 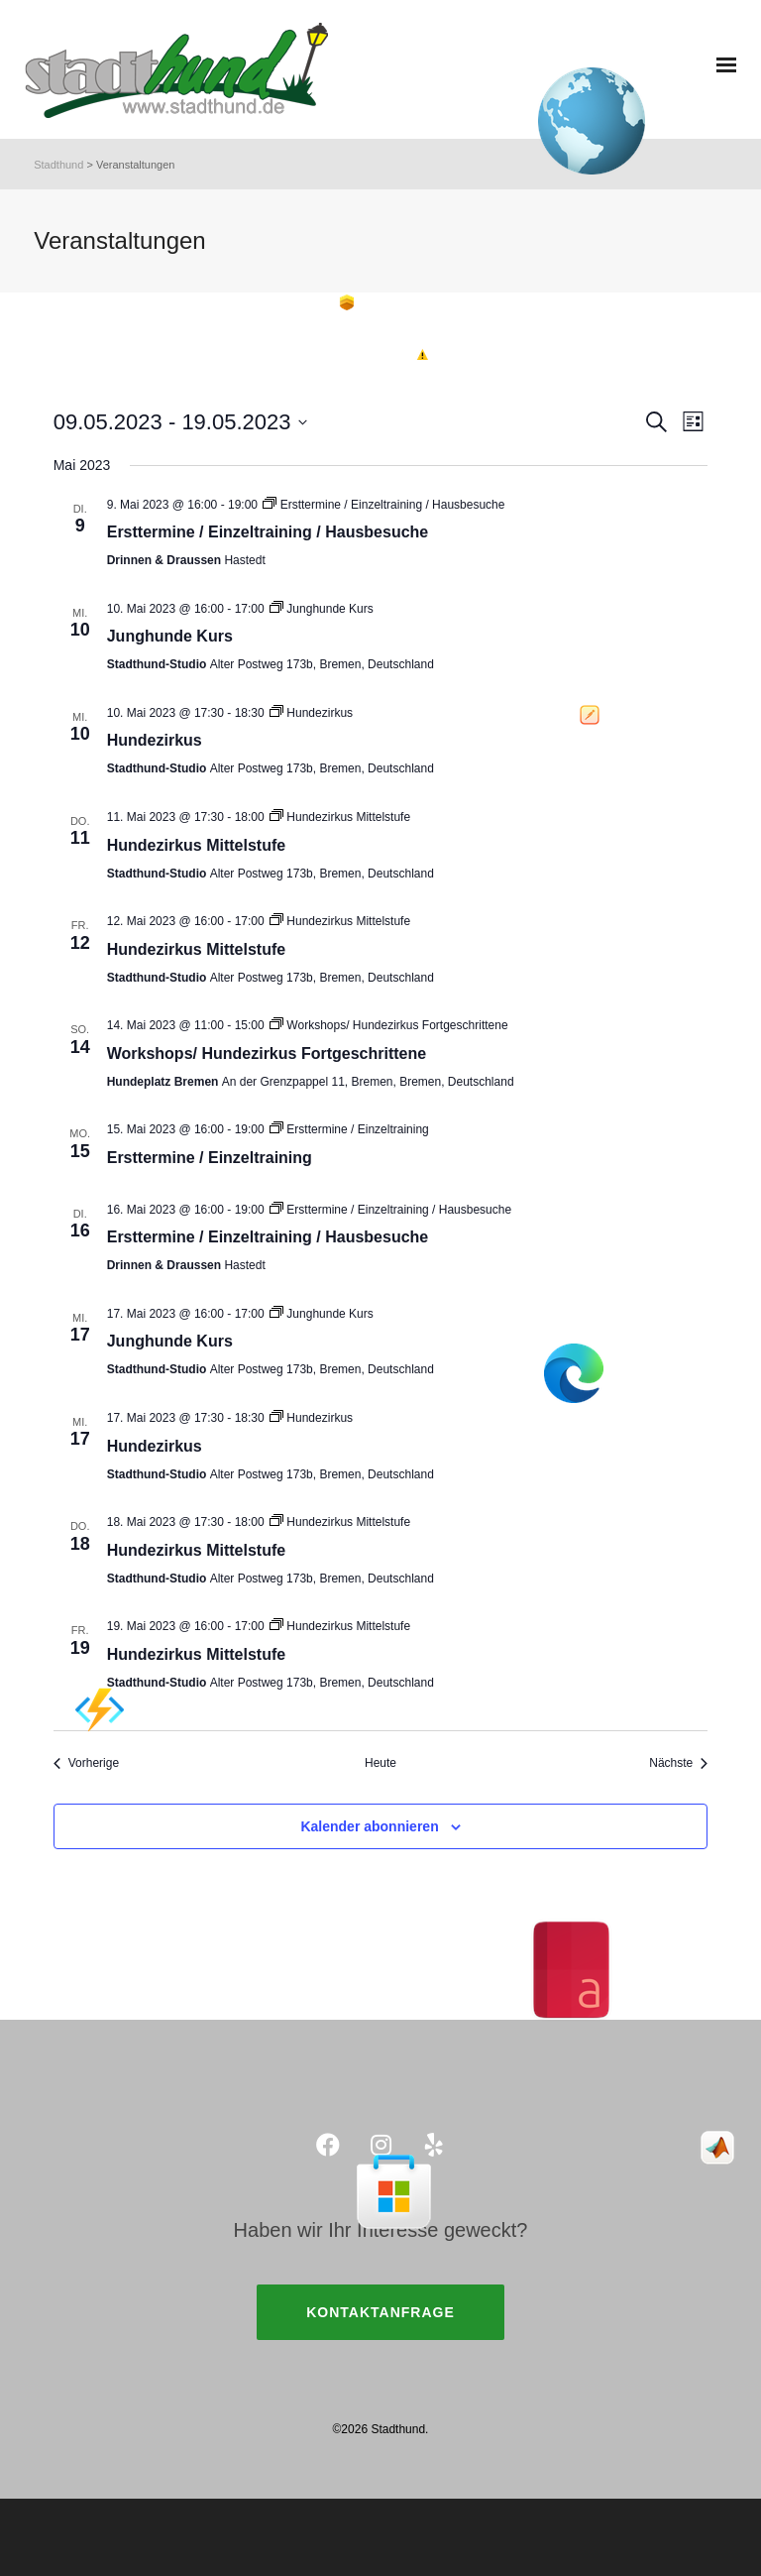 What do you see at coordinates (418, 350) in the screenshot?
I see `onedrive sync warning or issue detected` at bounding box center [418, 350].